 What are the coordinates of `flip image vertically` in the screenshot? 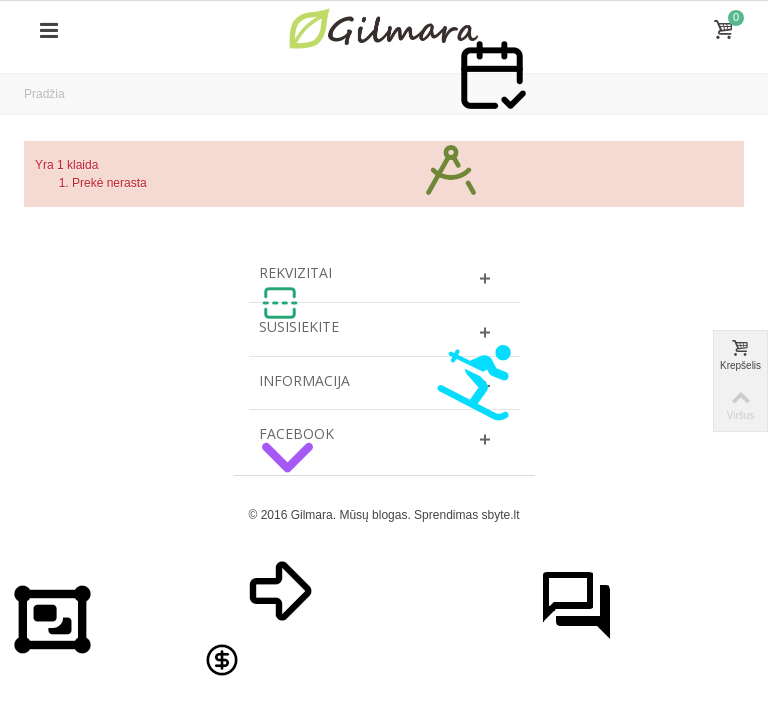 It's located at (280, 303).